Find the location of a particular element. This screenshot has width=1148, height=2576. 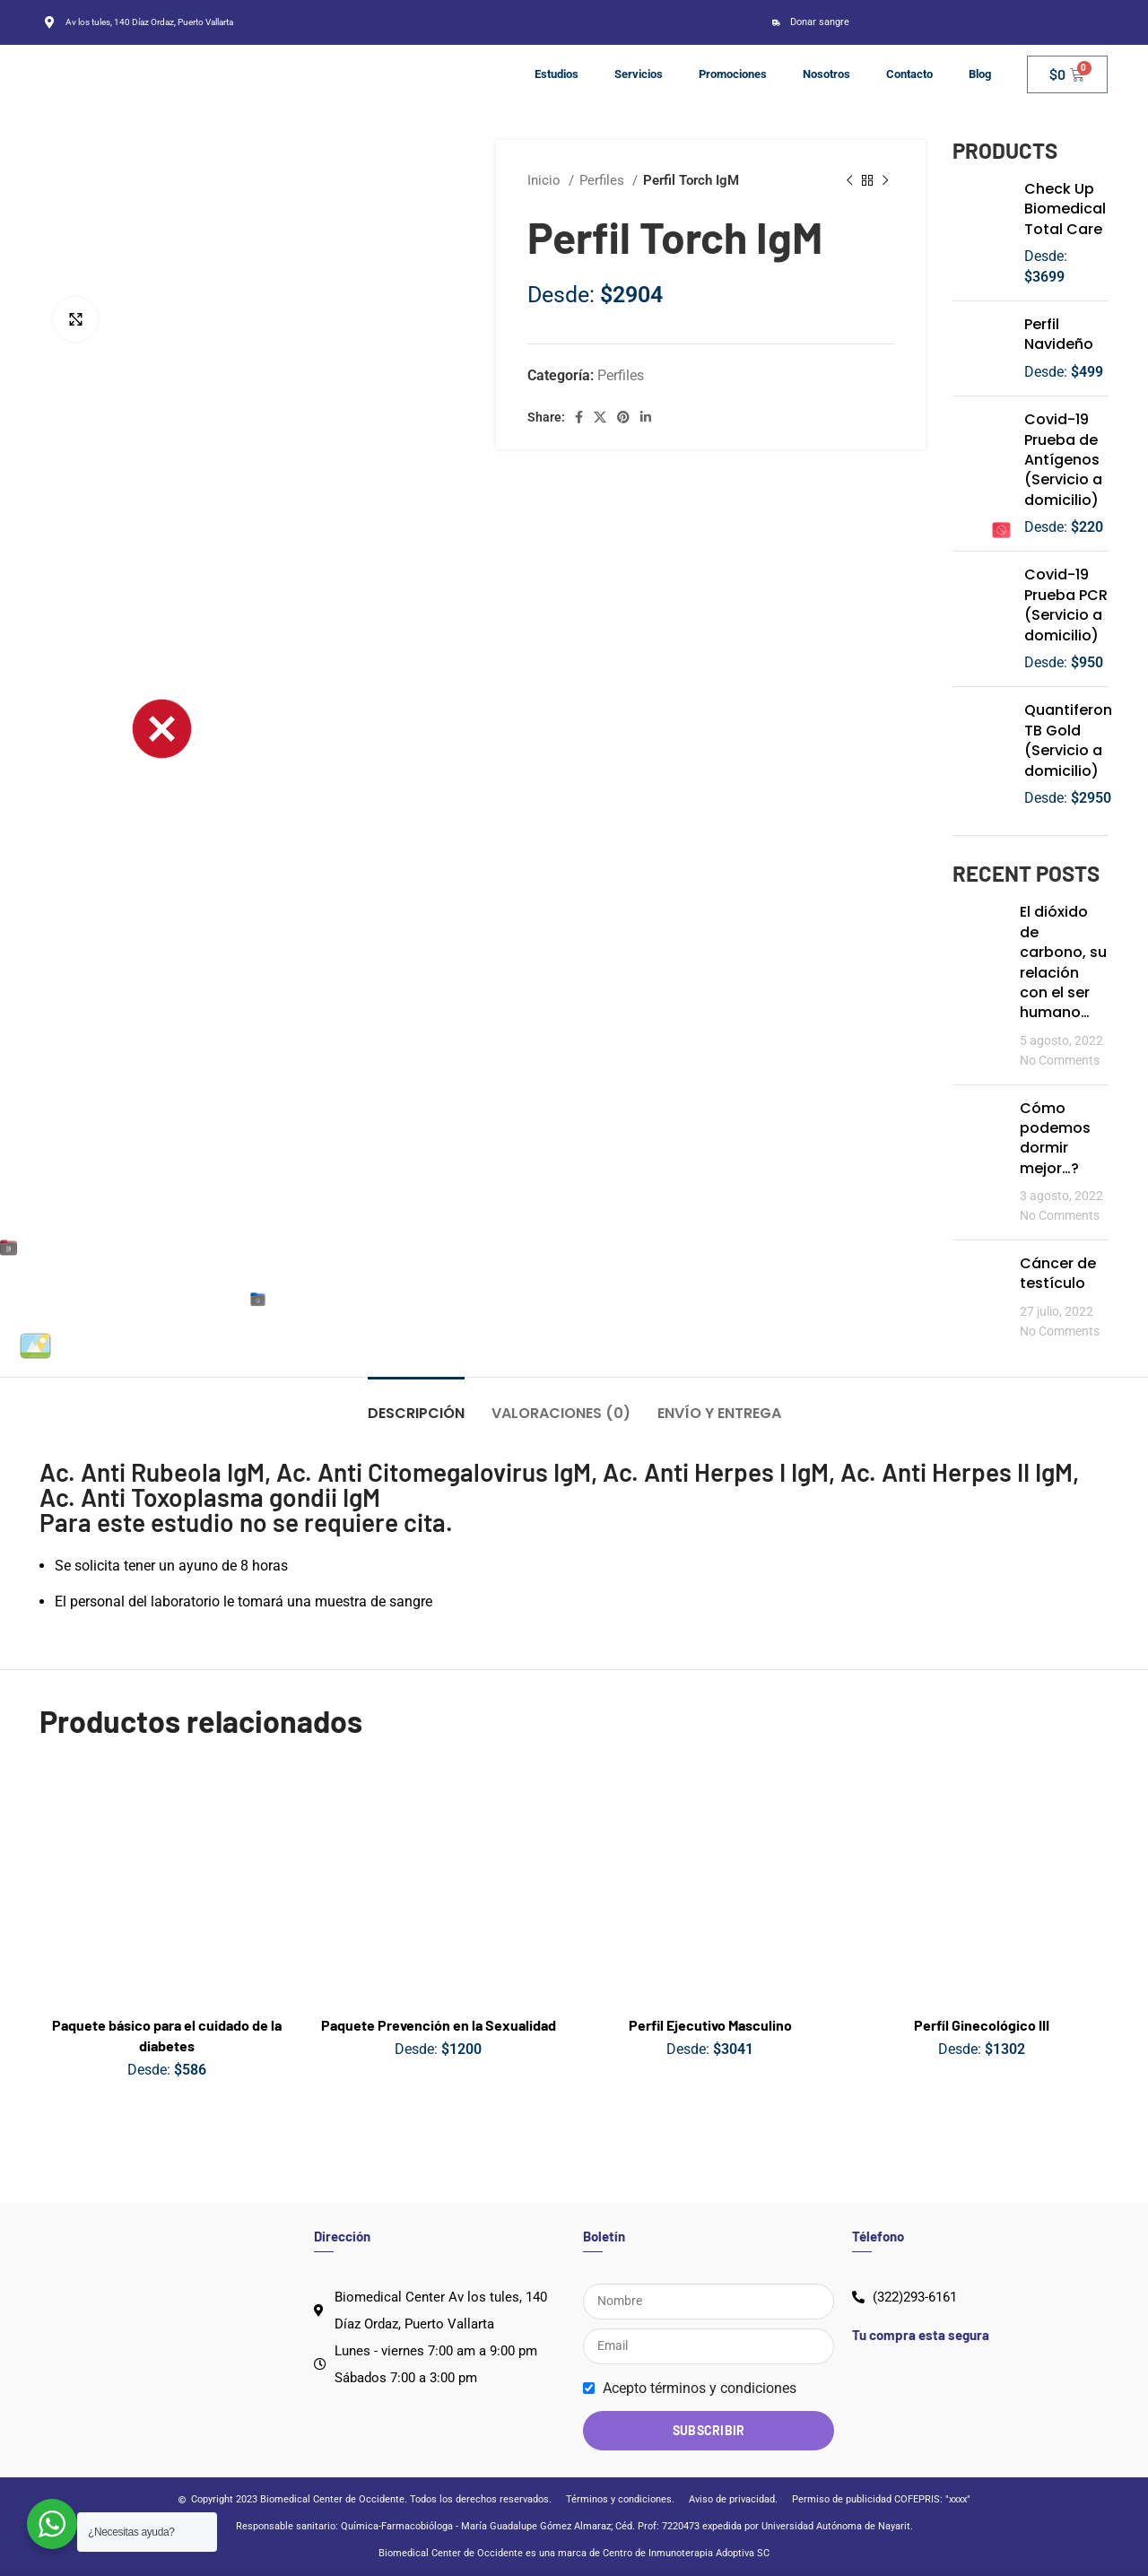

open photo management app is located at coordinates (35, 1345).